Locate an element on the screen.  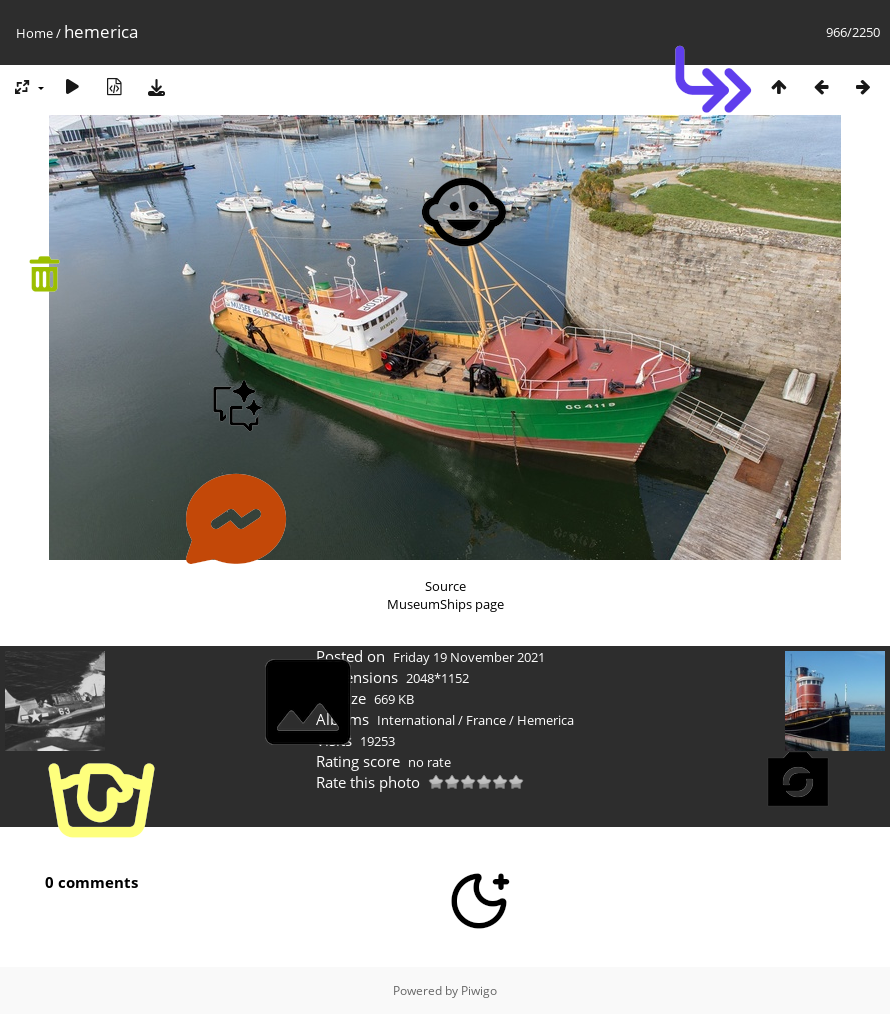
start an AI-powered conversation is located at coordinates (236, 406).